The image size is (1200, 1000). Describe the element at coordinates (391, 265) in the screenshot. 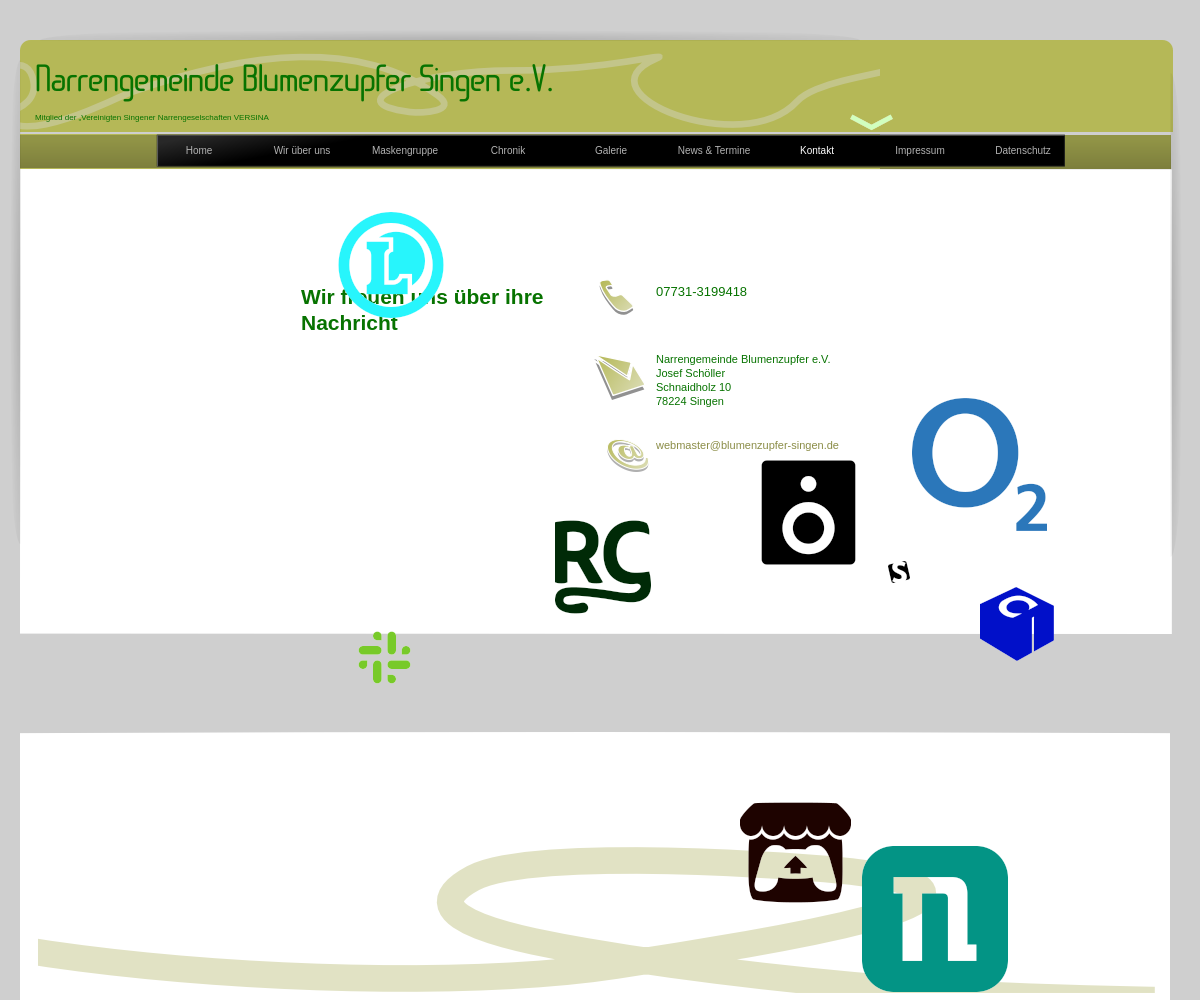

I see `E.Leclerc brand logo` at that location.